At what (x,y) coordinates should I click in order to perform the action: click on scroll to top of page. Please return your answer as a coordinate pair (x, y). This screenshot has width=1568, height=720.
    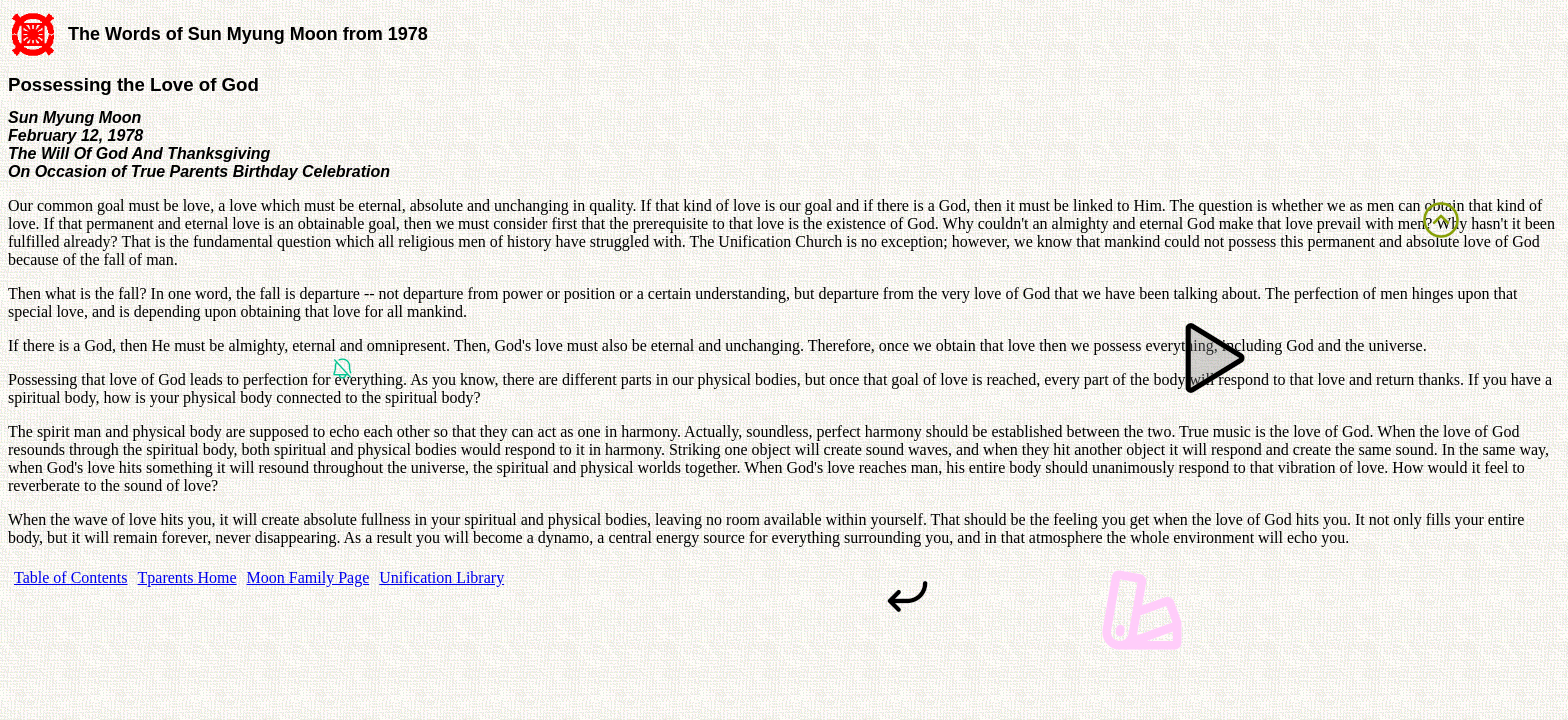
    Looking at the image, I should click on (1441, 220).